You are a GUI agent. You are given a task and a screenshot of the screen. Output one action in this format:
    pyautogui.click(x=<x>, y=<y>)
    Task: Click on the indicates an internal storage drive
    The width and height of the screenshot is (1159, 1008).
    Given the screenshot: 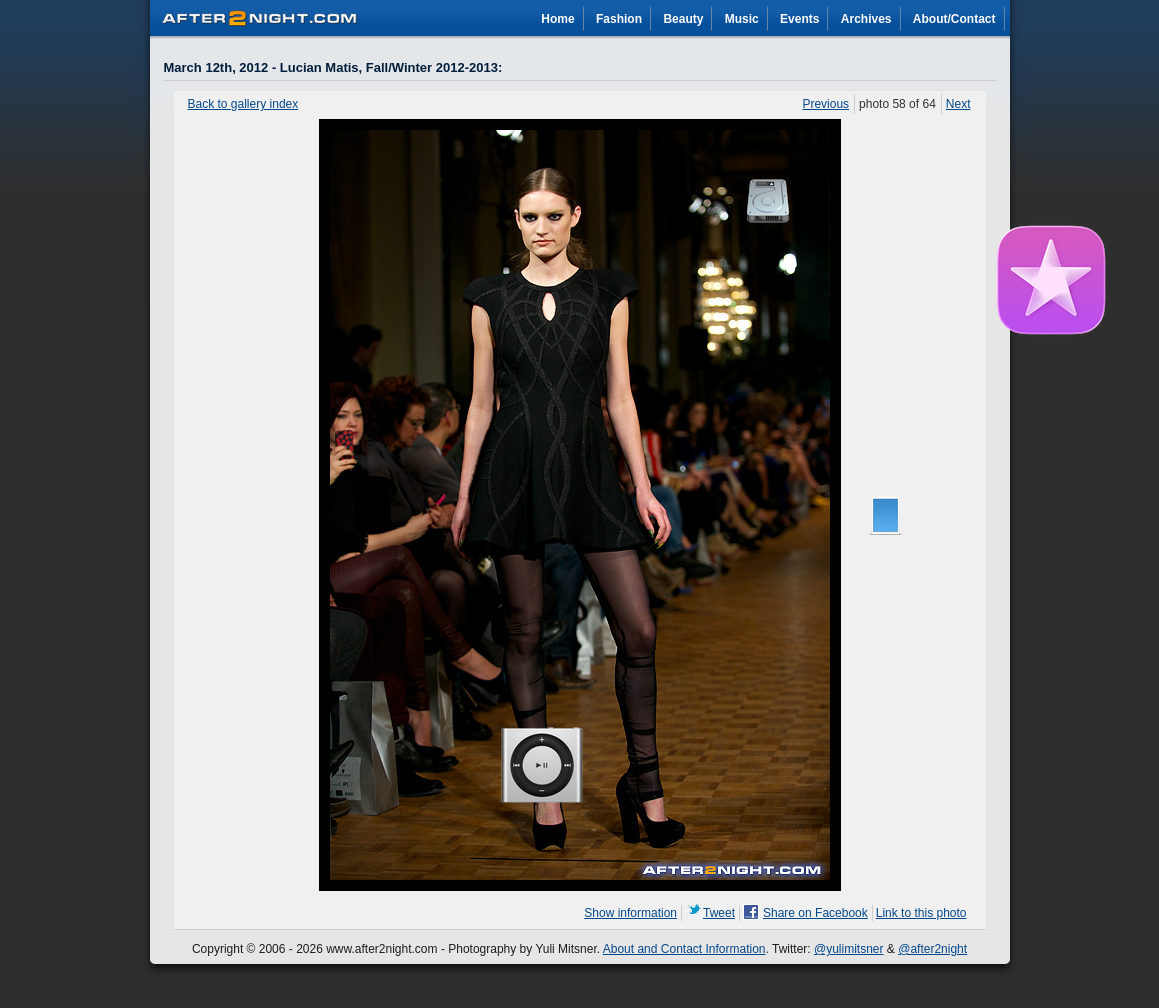 What is the action you would take?
    pyautogui.click(x=768, y=202)
    